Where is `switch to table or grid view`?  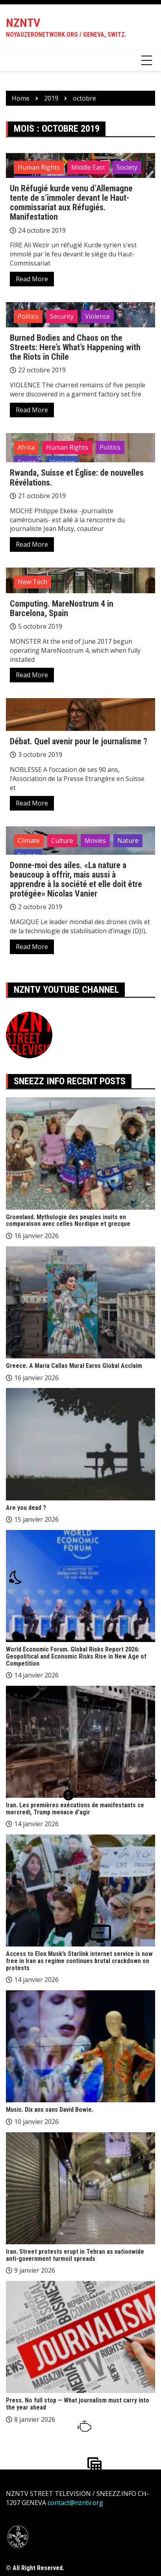 switch to table or grid view is located at coordinates (94, 2464).